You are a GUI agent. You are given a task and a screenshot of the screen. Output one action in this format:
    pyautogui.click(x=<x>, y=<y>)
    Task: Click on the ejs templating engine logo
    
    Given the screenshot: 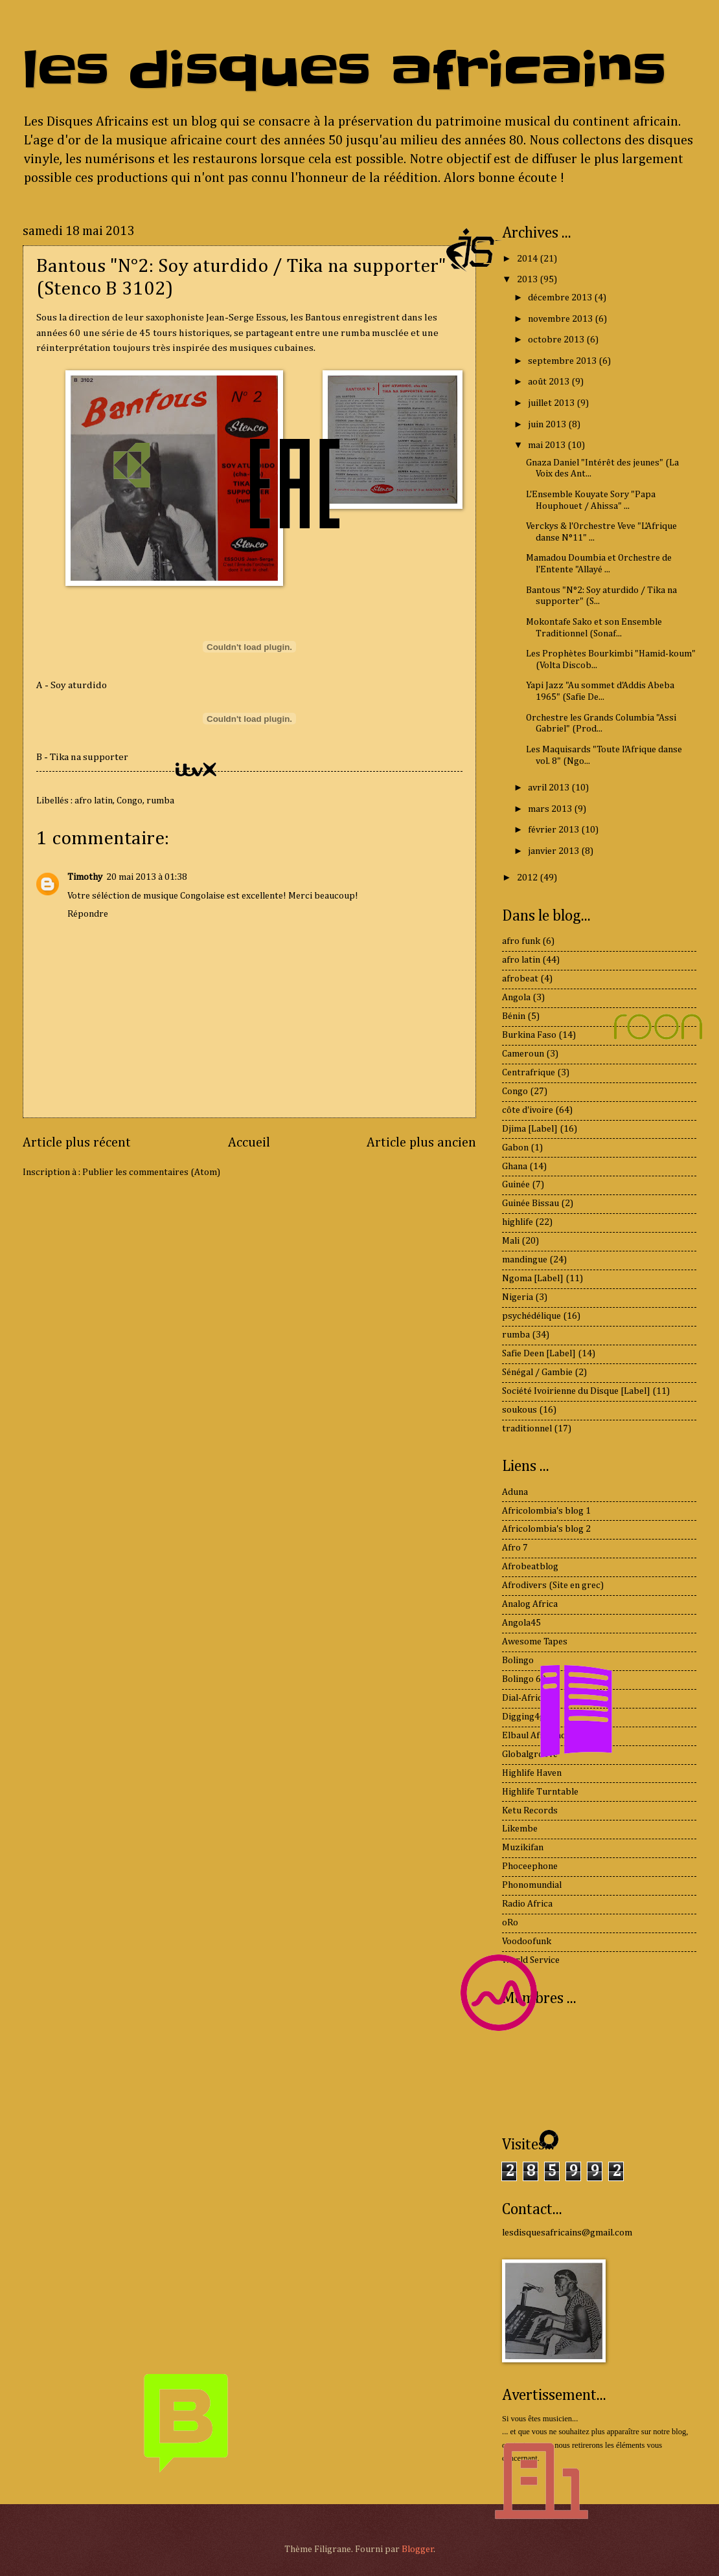 What is the action you would take?
    pyautogui.click(x=474, y=250)
    